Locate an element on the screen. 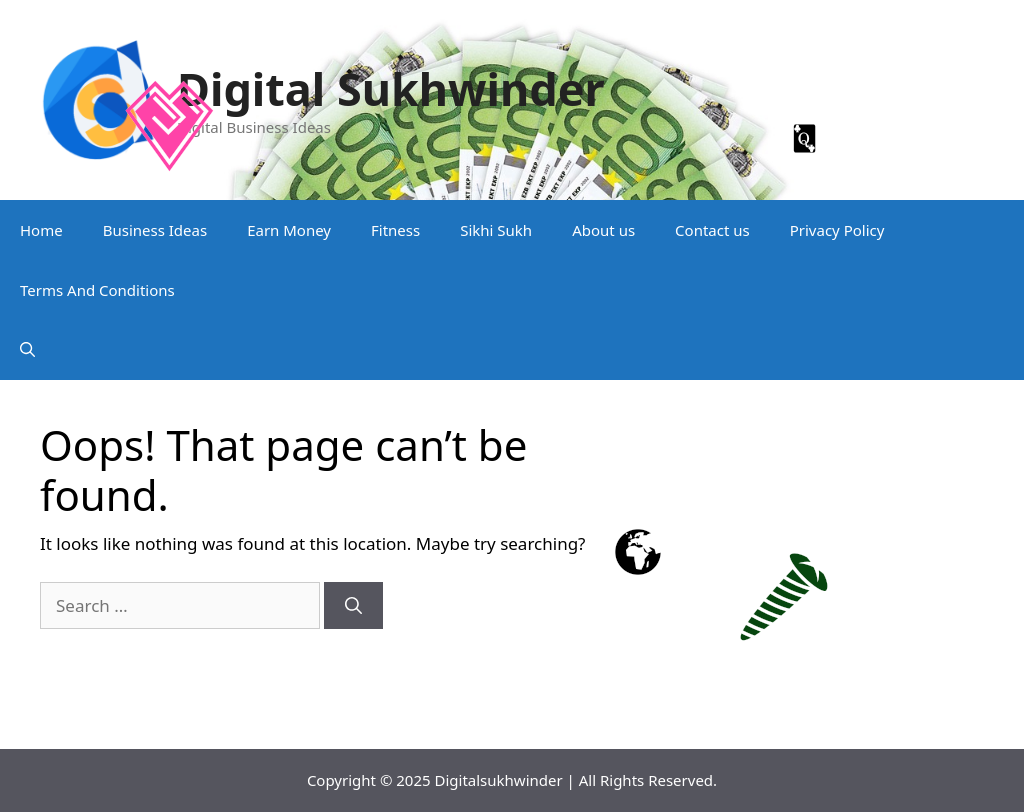  hardware or tools category is located at coordinates (783, 596).